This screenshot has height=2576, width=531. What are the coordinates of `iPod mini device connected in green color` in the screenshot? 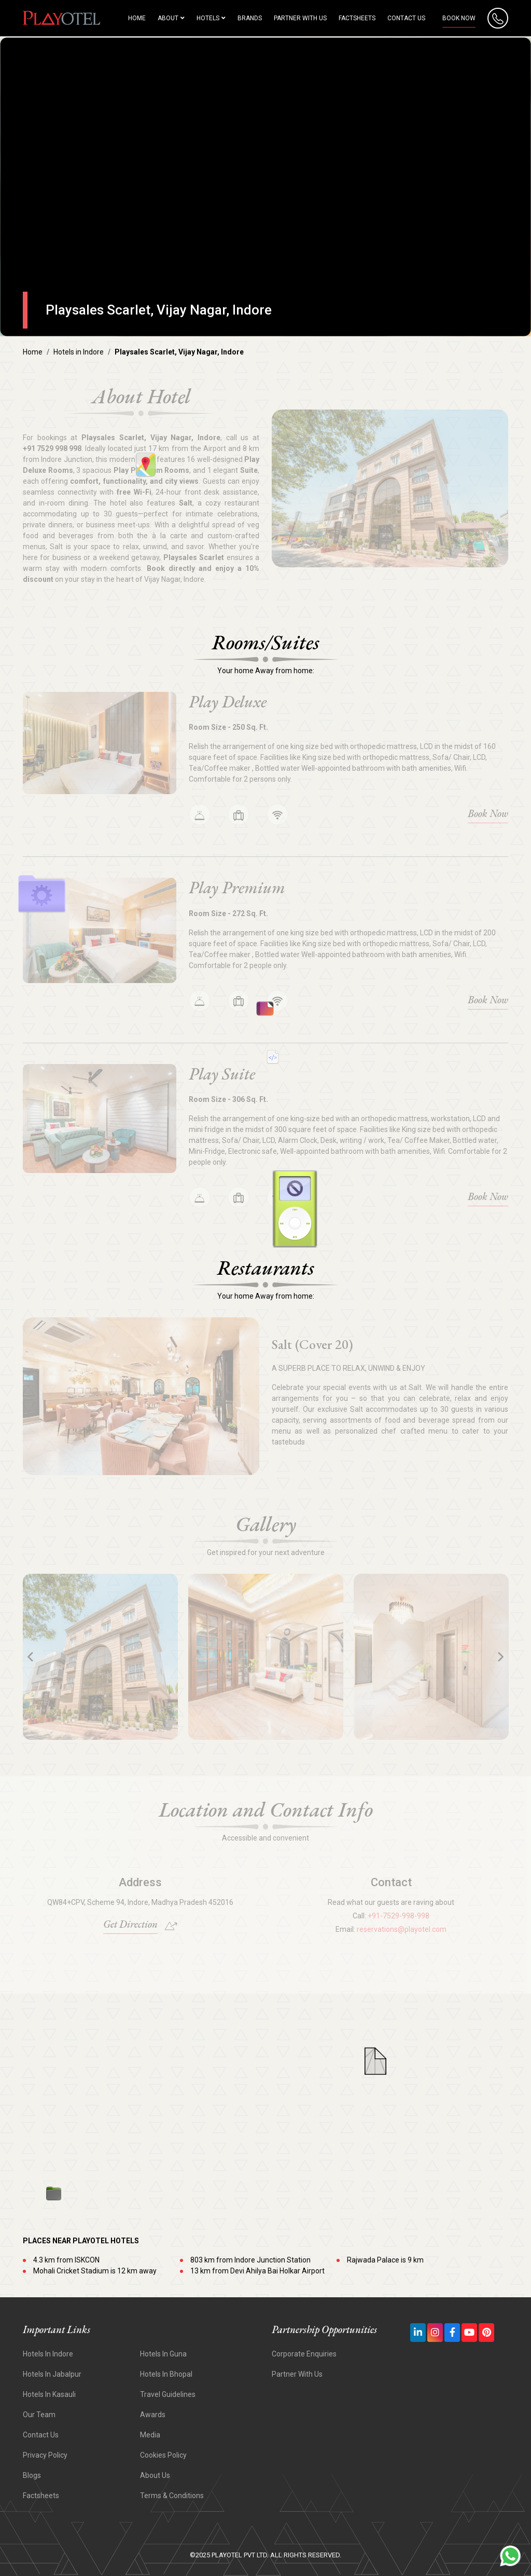 It's located at (294, 1208).